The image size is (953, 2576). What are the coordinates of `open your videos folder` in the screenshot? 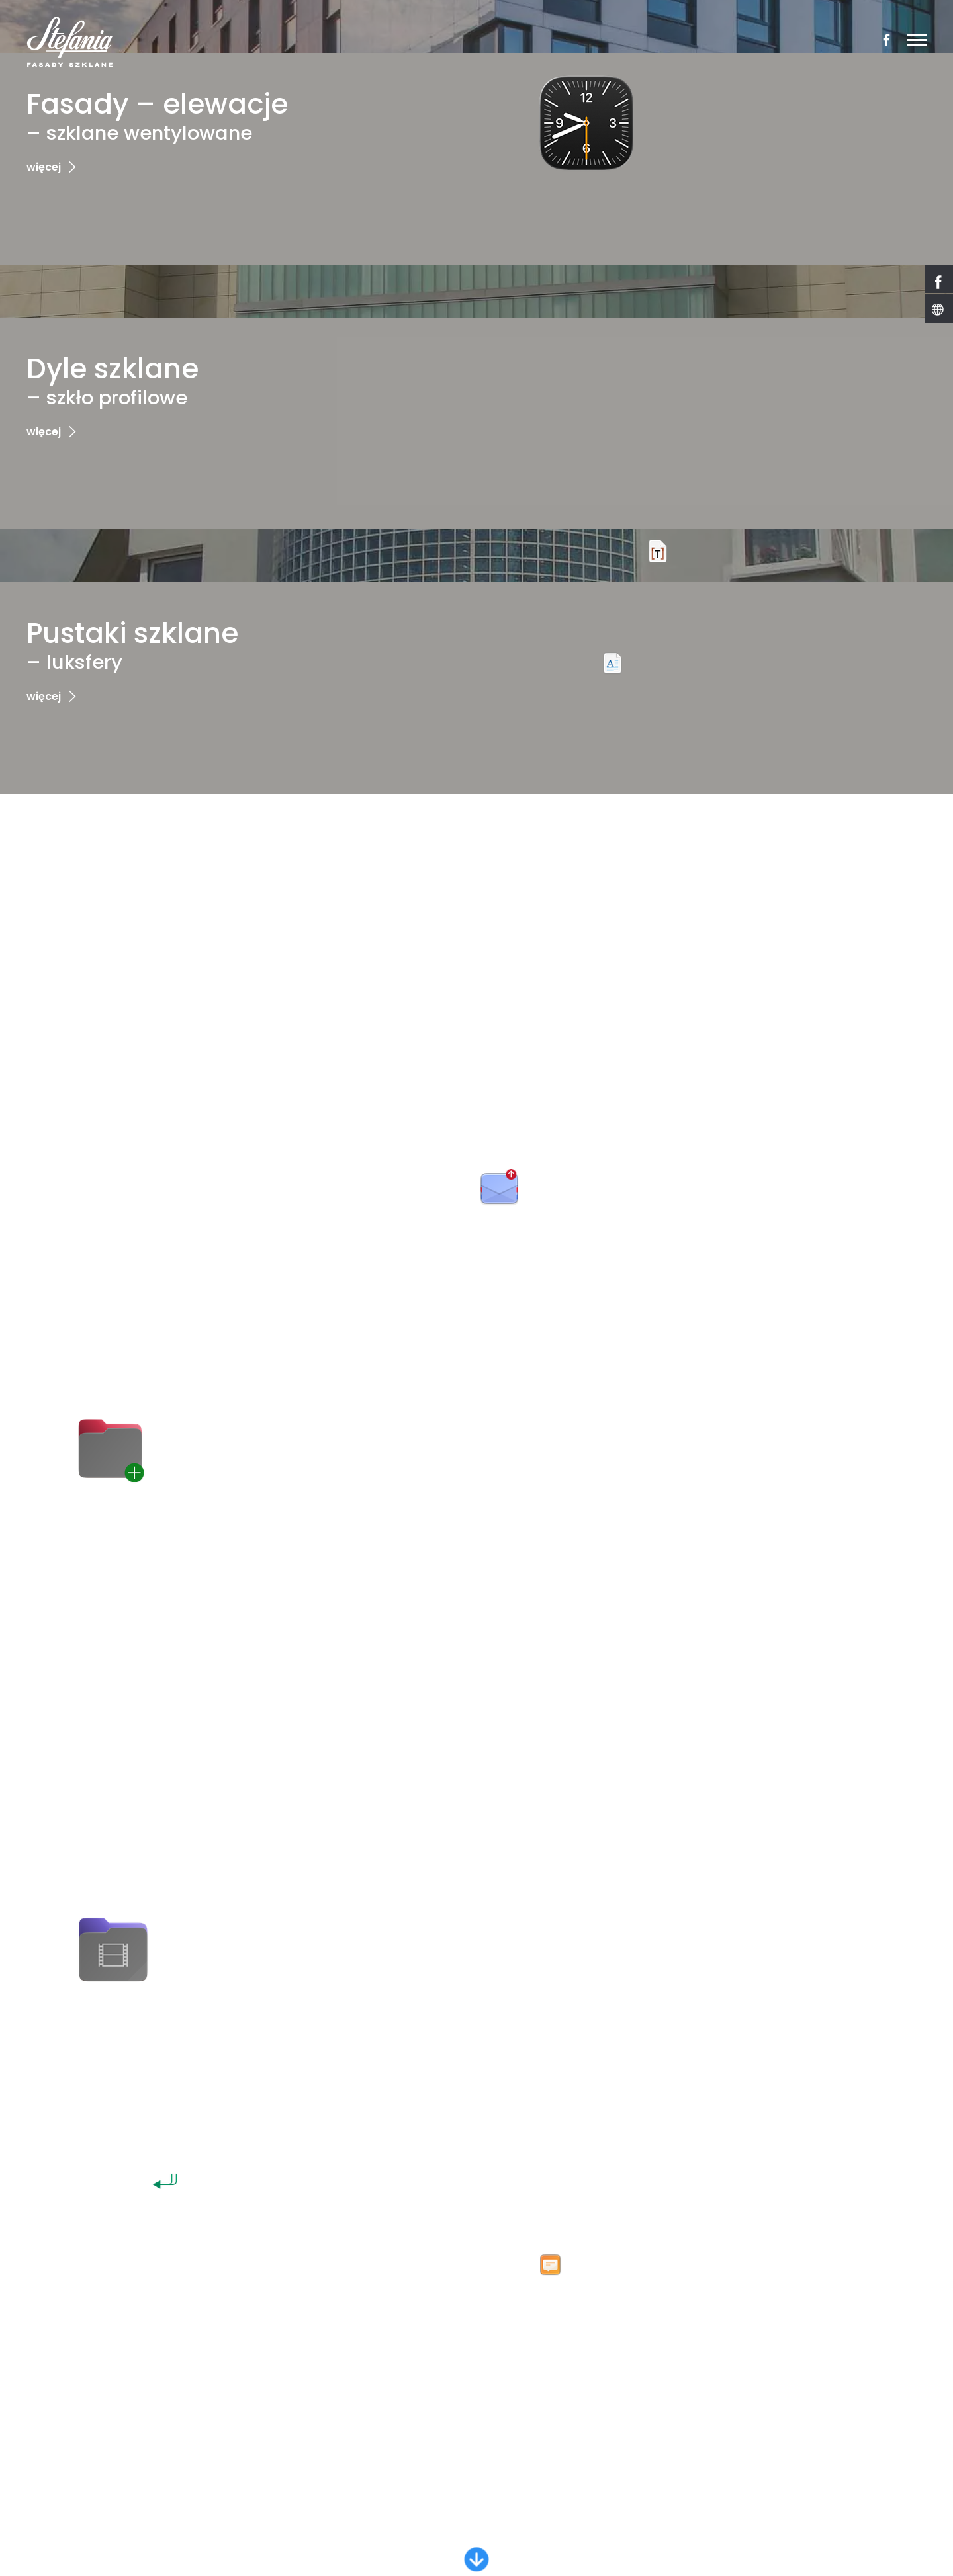 It's located at (113, 1950).